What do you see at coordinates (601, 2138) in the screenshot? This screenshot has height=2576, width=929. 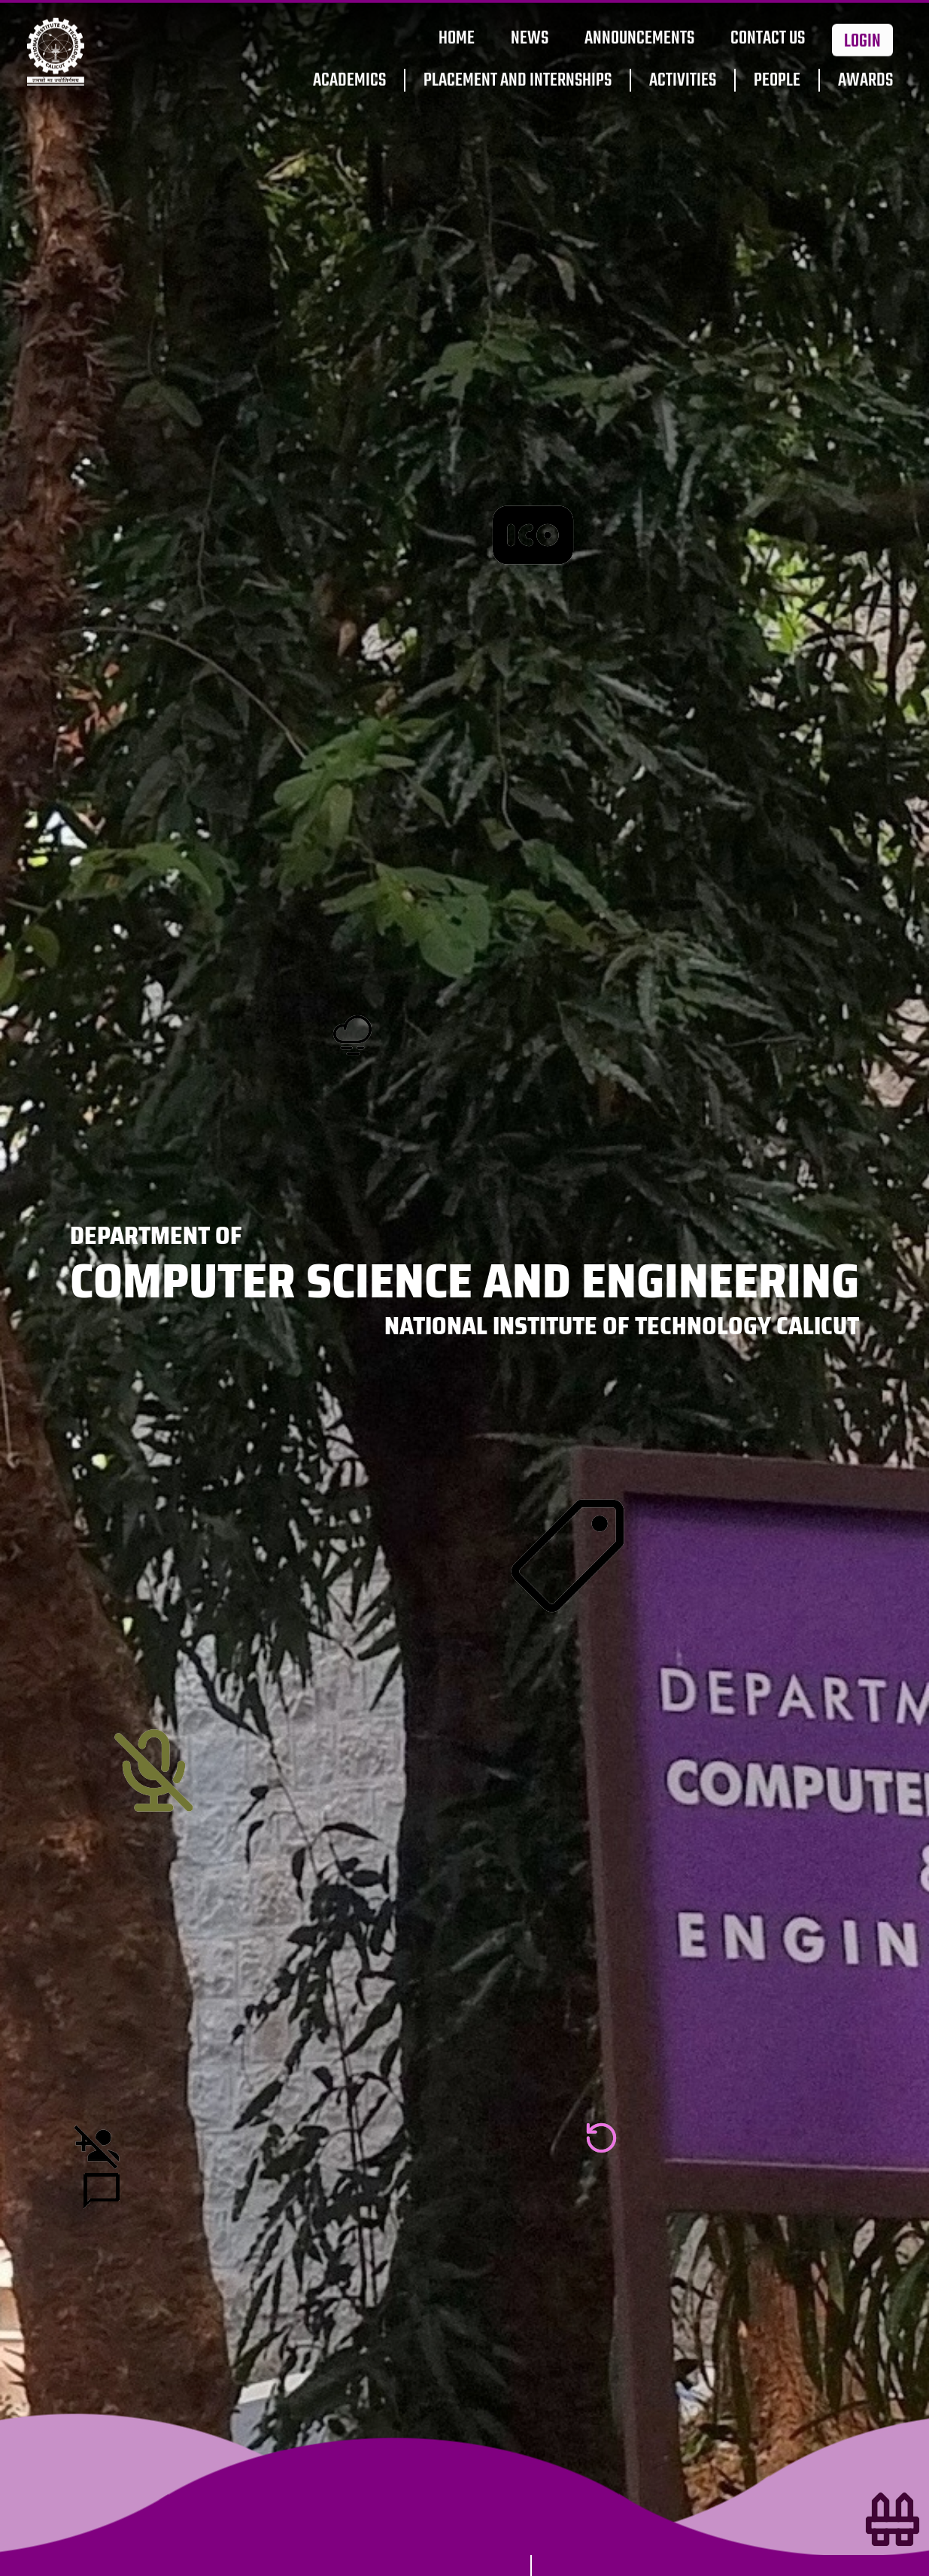 I see `undo the last action` at bounding box center [601, 2138].